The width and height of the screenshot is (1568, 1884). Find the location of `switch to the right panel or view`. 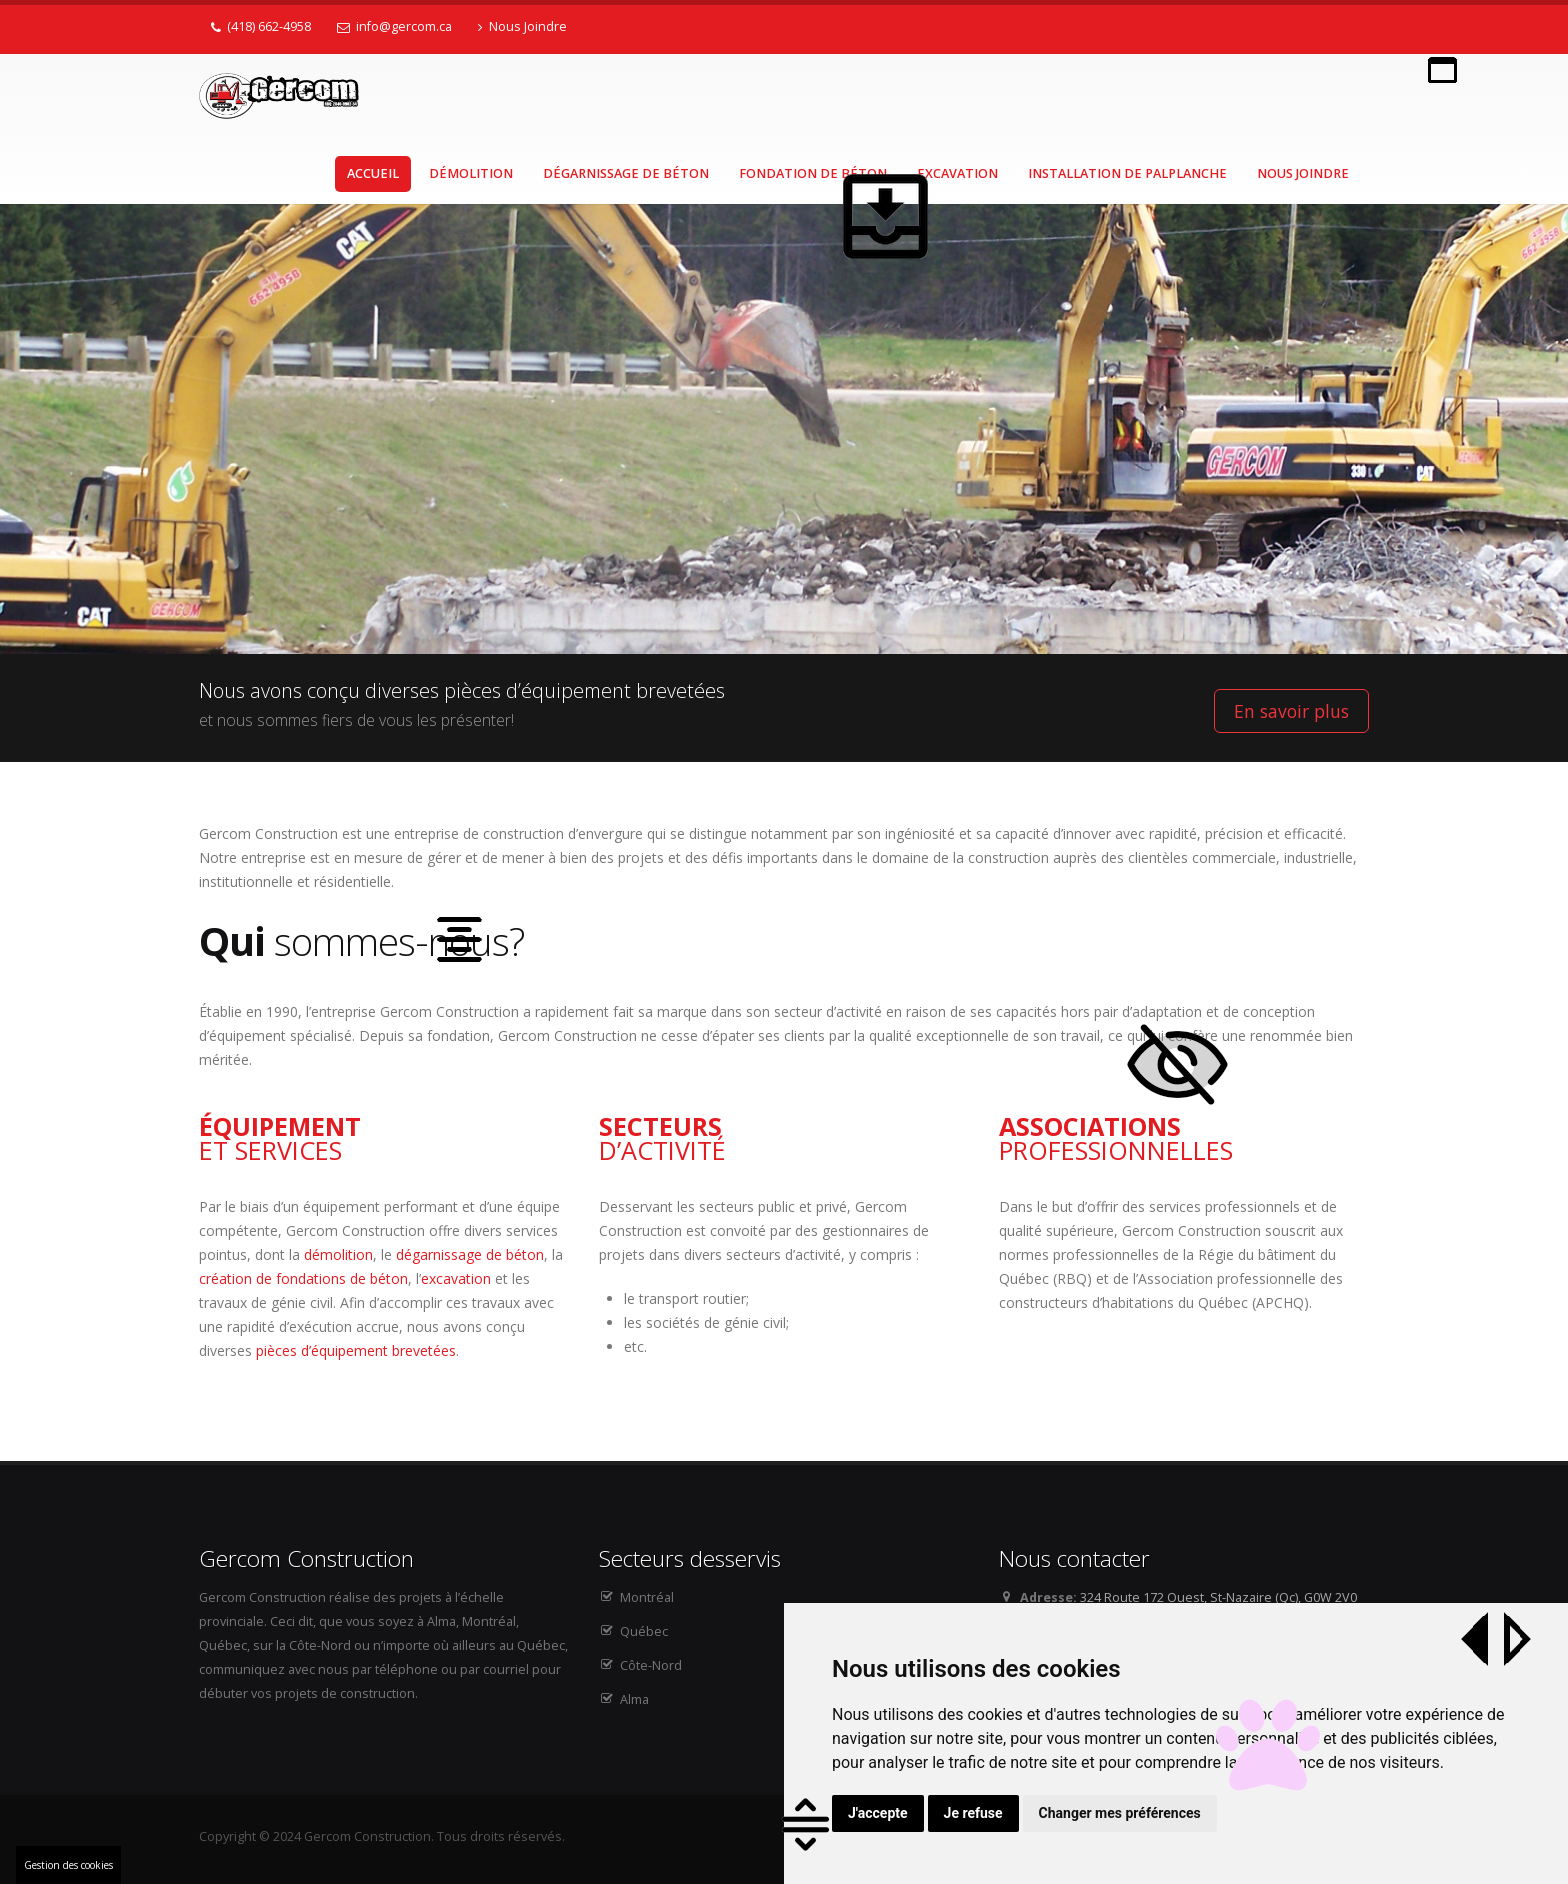

switch to the right panel or view is located at coordinates (1496, 1639).